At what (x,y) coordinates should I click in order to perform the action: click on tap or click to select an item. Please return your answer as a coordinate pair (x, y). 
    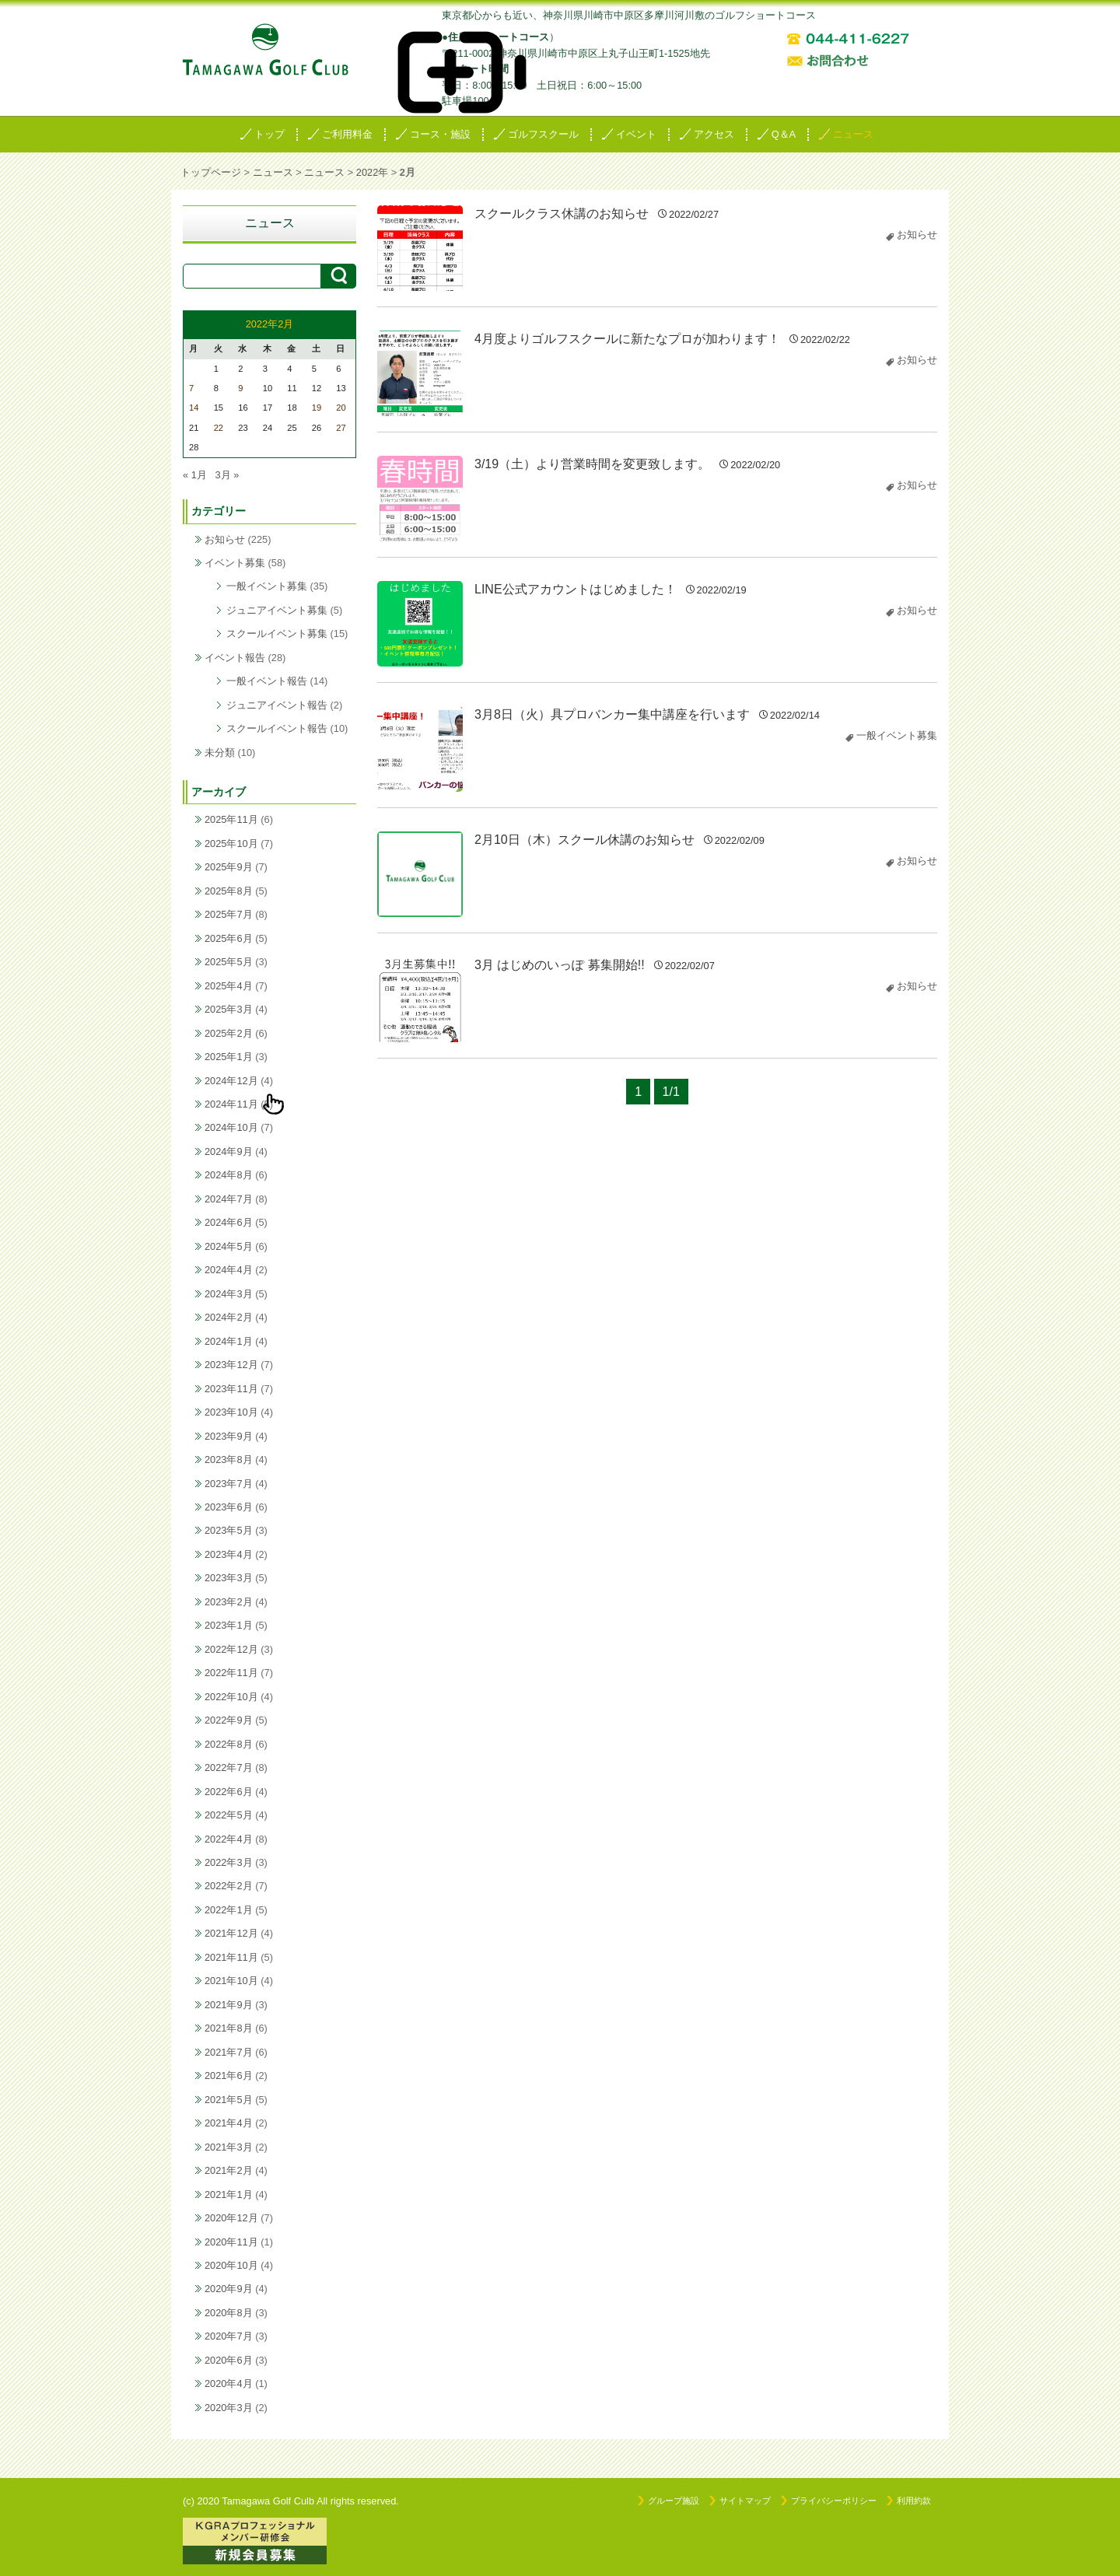
    Looking at the image, I should click on (273, 1104).